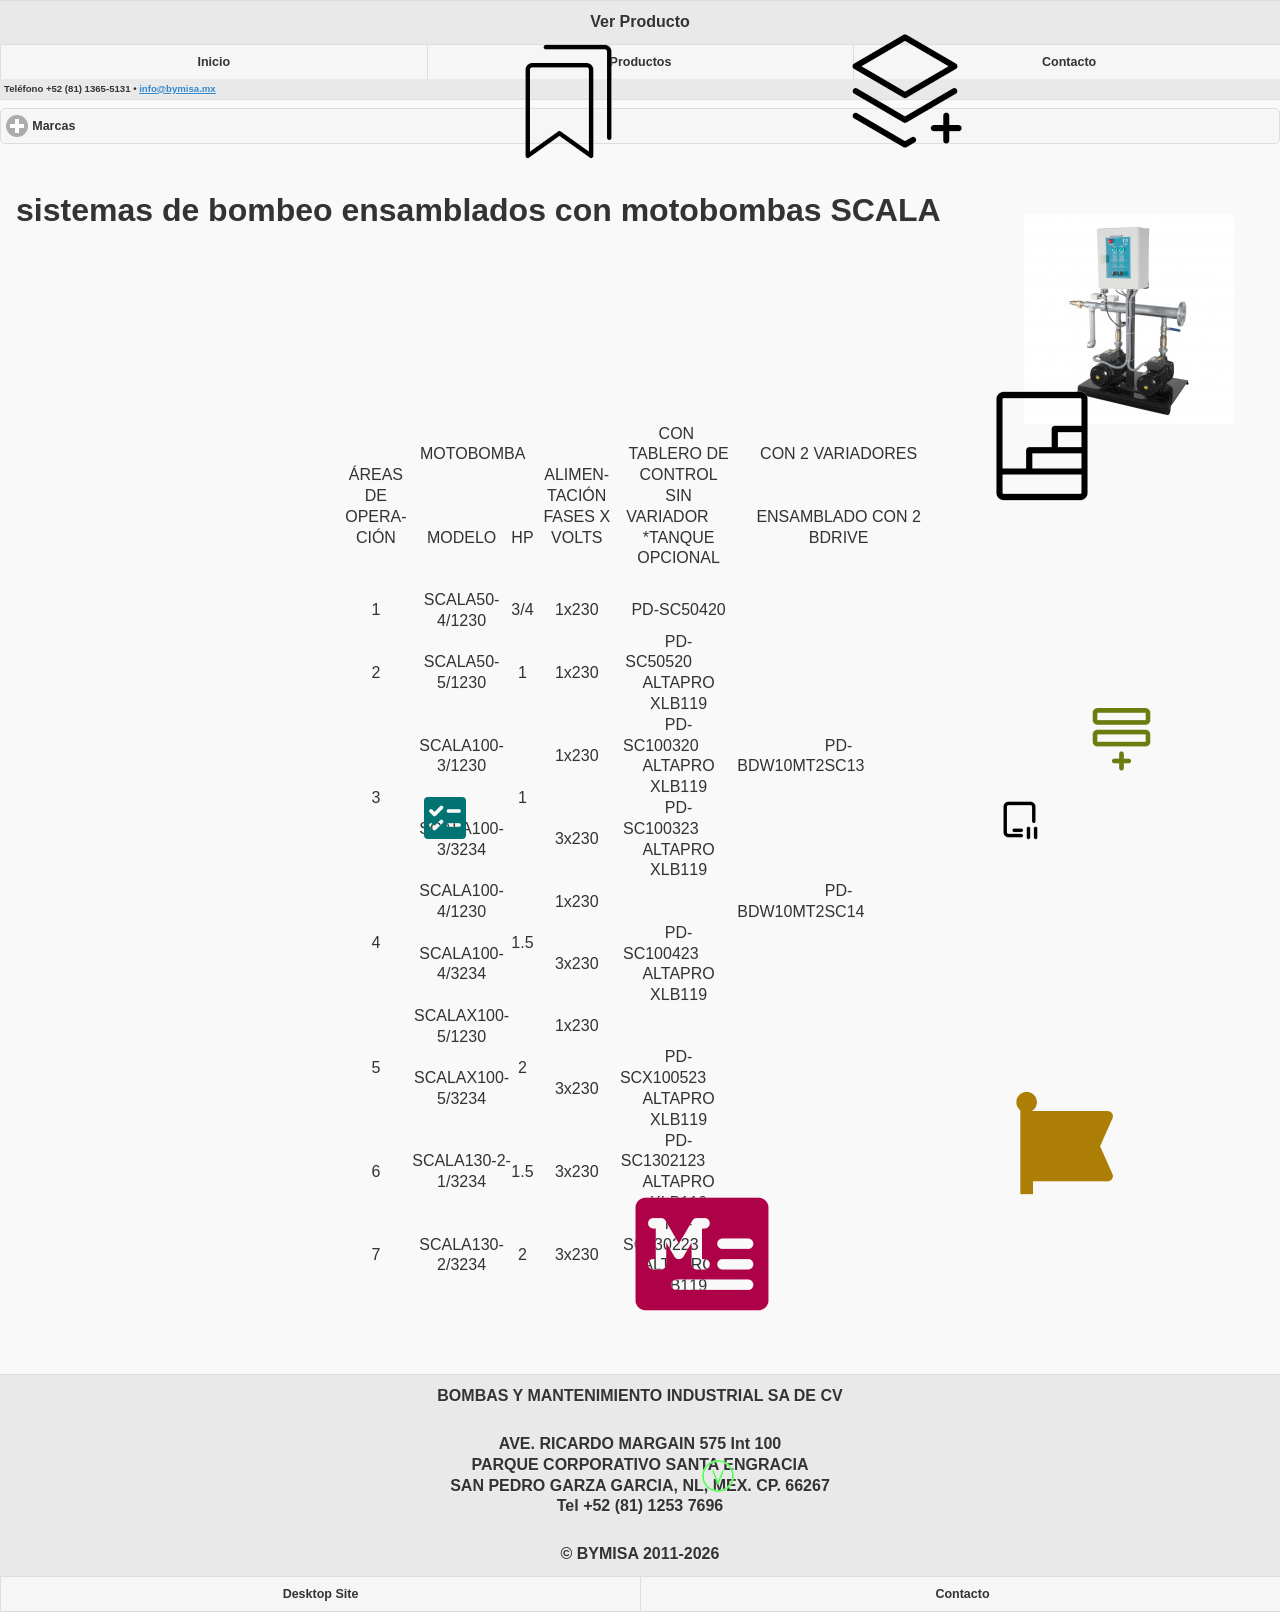  Describe the element at coordinates (445, 818) in the screenshot. I see `view completed tasks or checklist` at that location.